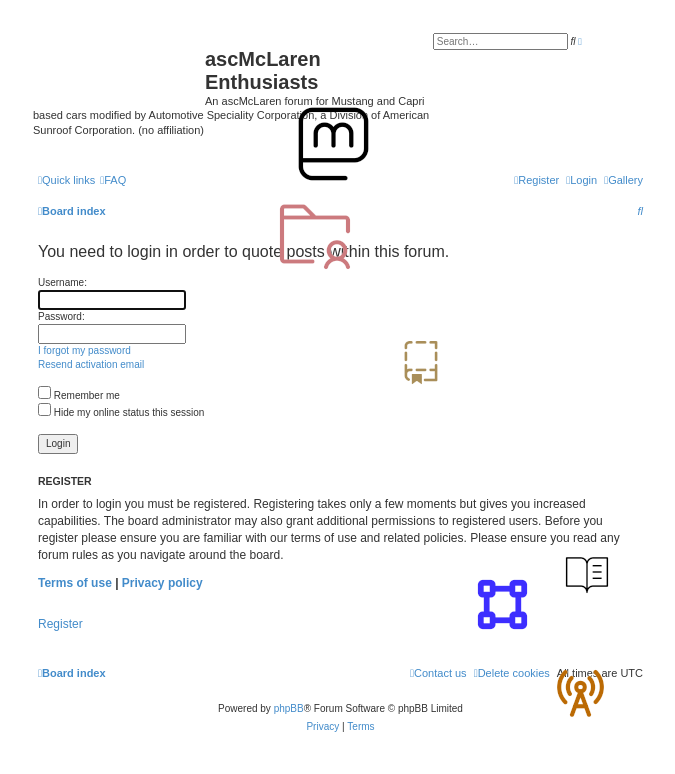  What do you see at coordinates (502, 604) in the screenshot?
I see `adjust selection or crop boundaries` at bounding box center [502, 604].